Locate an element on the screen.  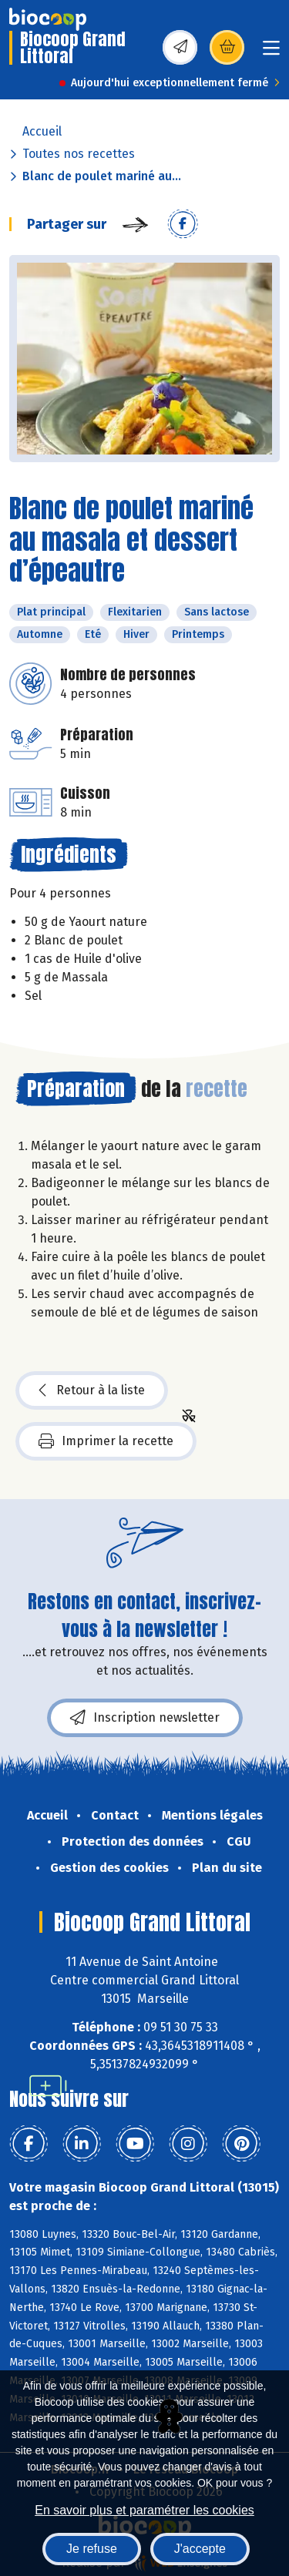
disable radiation or hazard alerts is located at coordinates (189, 1416).